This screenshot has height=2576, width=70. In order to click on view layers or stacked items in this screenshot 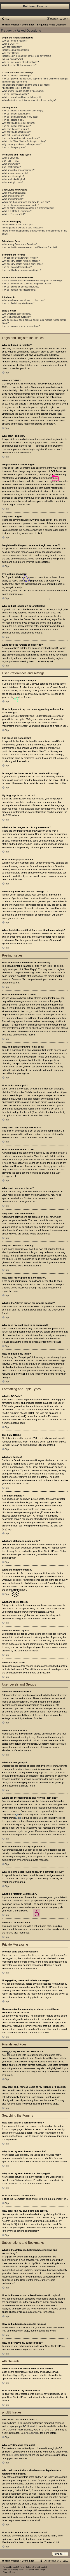, I will do `click(15, 1593)`.